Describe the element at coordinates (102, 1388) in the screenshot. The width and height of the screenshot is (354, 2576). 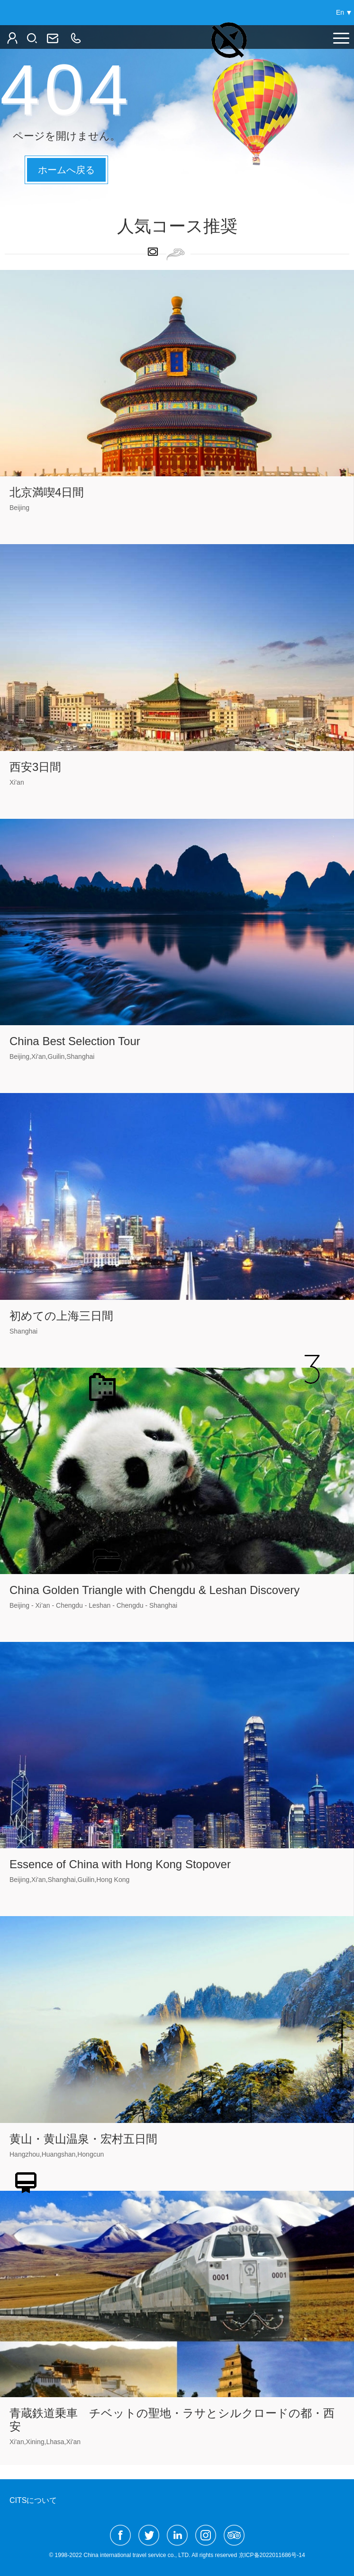
I see `access photos from camera roll` at that location.